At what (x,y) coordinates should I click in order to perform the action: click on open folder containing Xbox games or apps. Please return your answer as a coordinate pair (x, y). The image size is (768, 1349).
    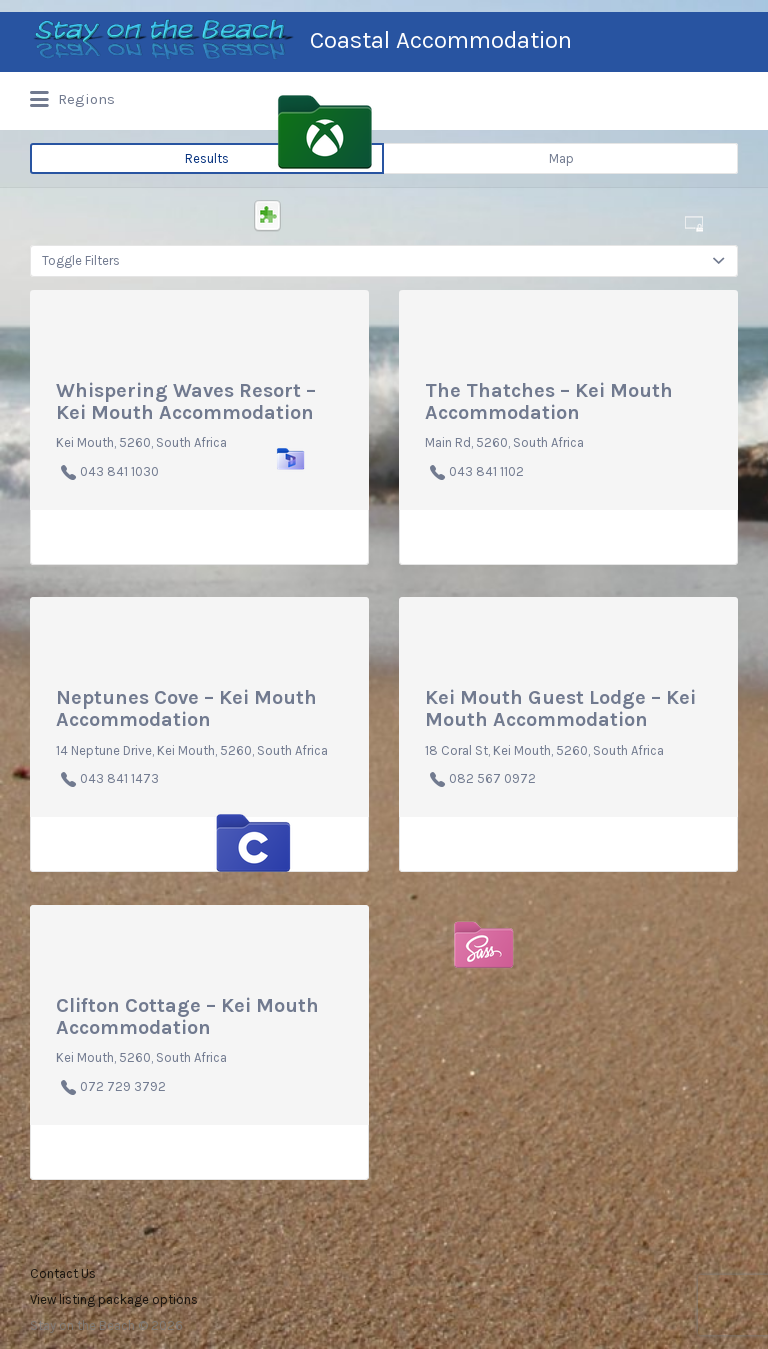
    Looking at the image, I should click on (324, 134).